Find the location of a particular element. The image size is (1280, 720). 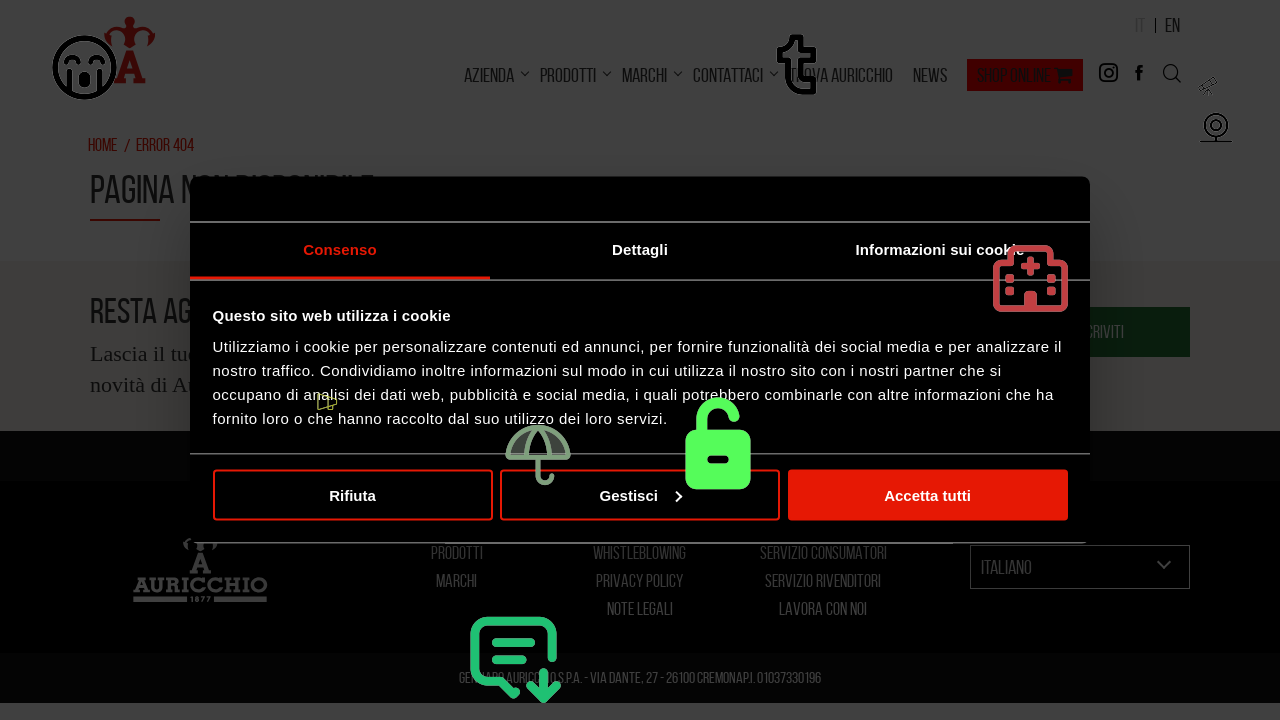

unlock a secured item or feature is located at coordinates (718, 446).